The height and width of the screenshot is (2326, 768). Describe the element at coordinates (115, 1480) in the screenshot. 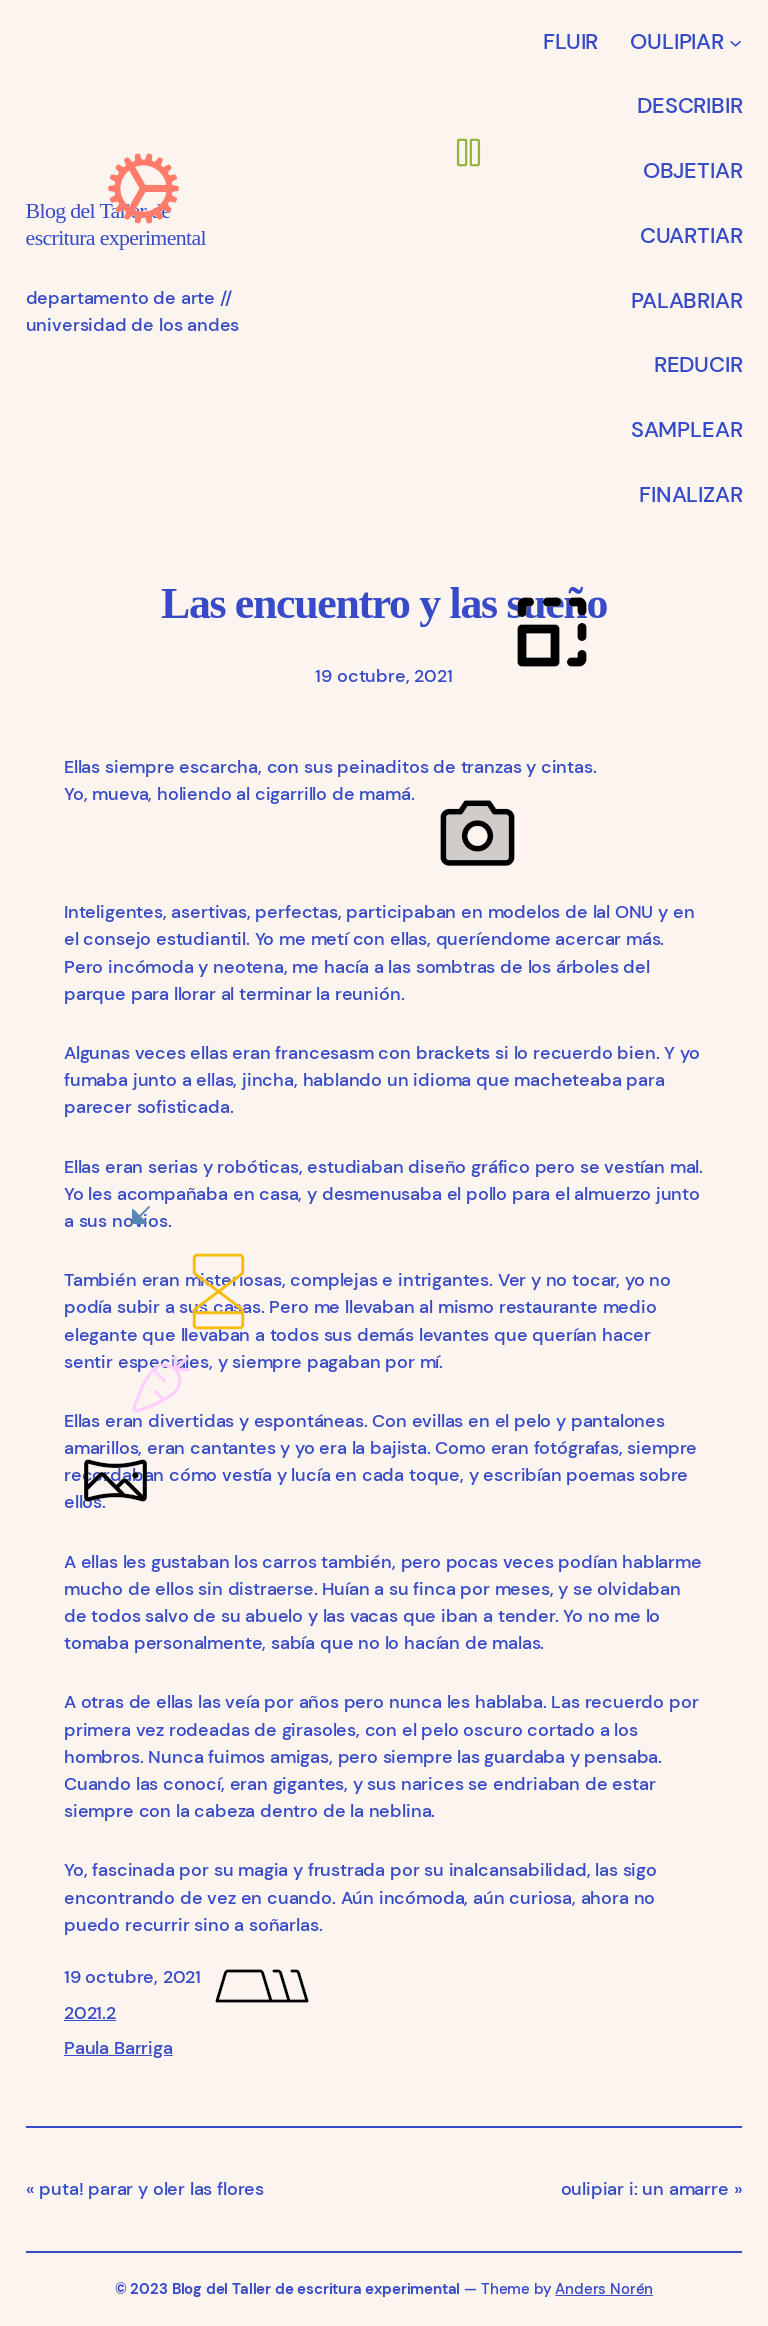

I see `view panorama photos` at that location.